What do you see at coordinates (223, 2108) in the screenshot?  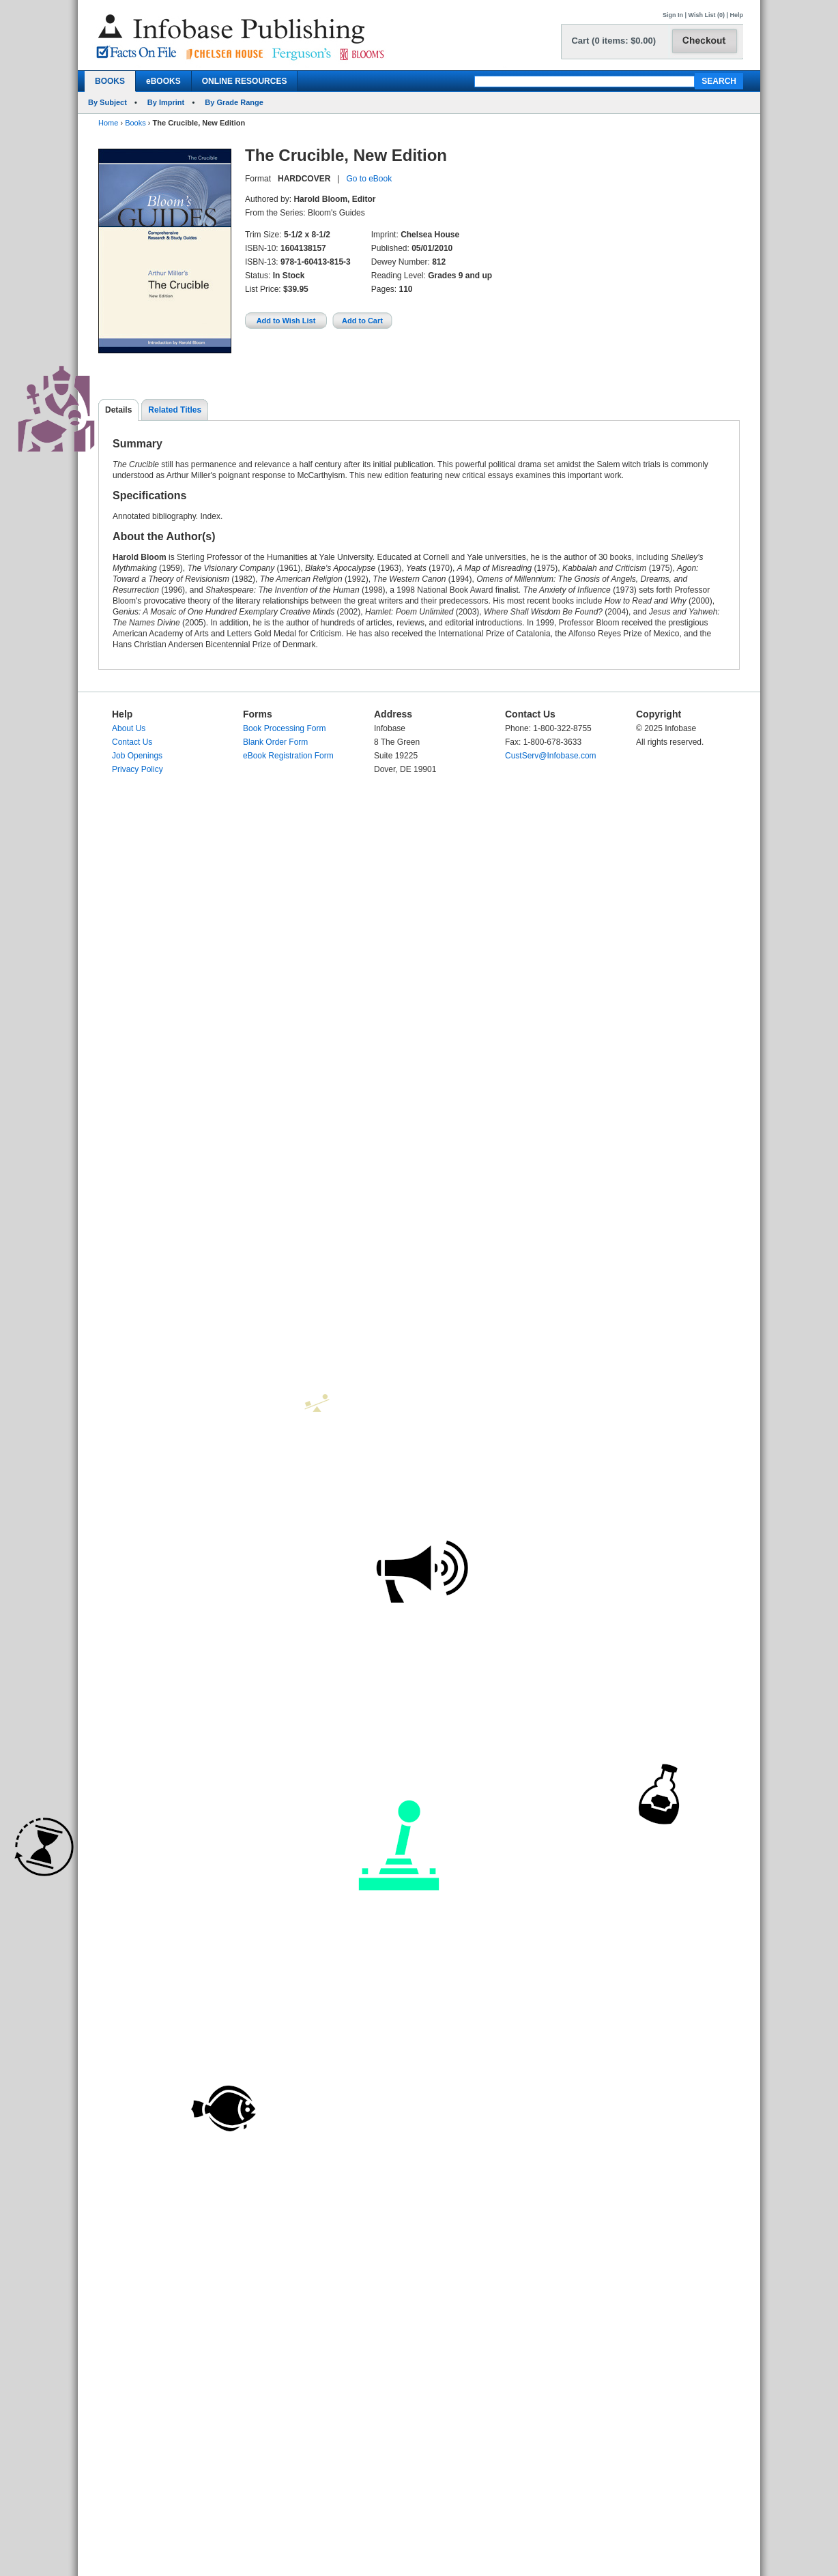 I see `select flatfish in a fishing or aquarium game` at bounding box center [223, 2108].